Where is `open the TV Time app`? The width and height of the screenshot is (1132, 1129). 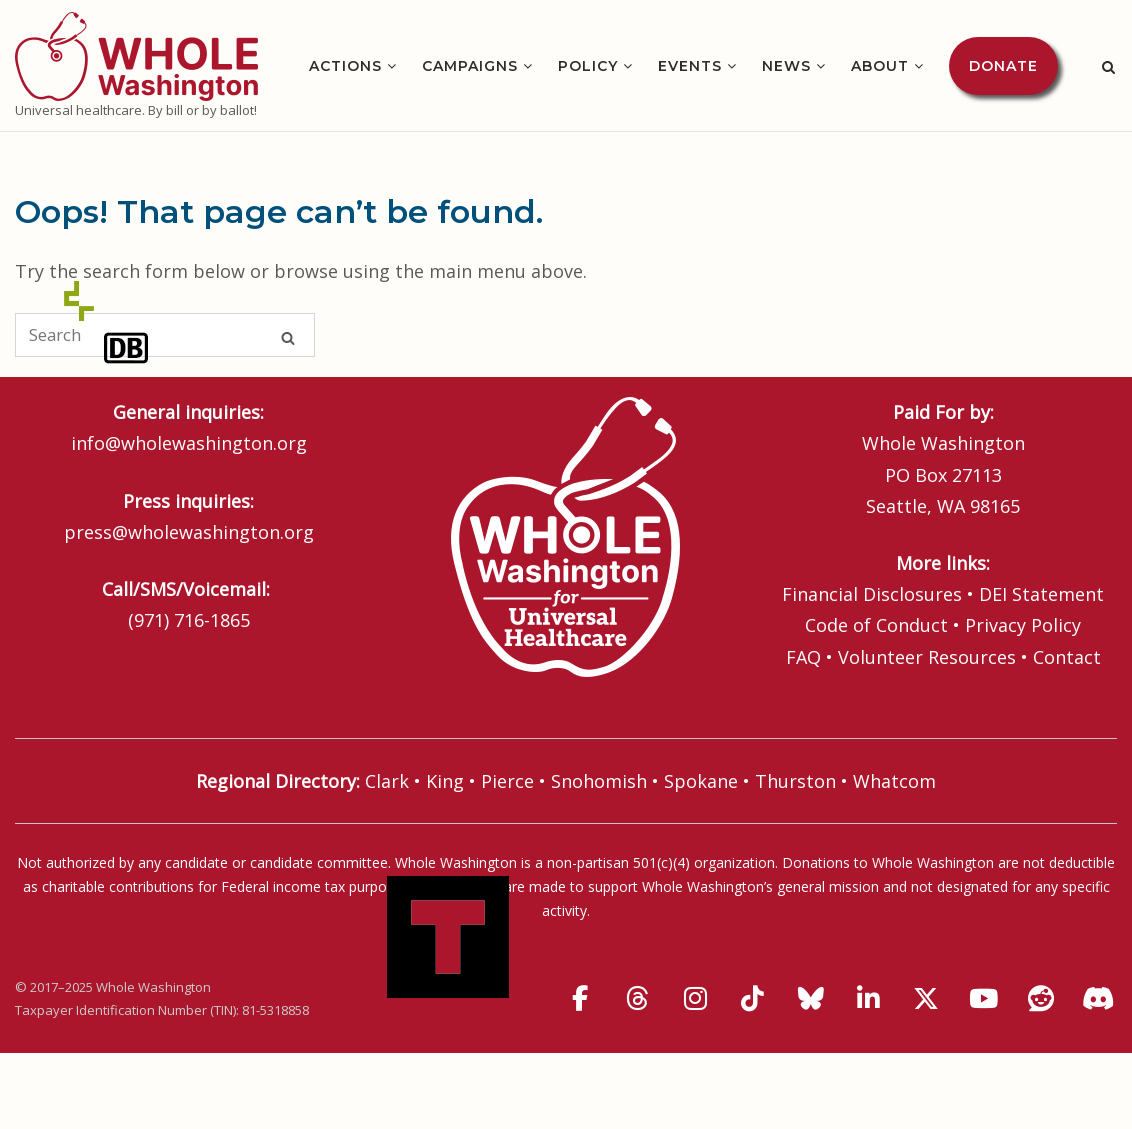 open the TV Time app is located at coordinates (448, 937).